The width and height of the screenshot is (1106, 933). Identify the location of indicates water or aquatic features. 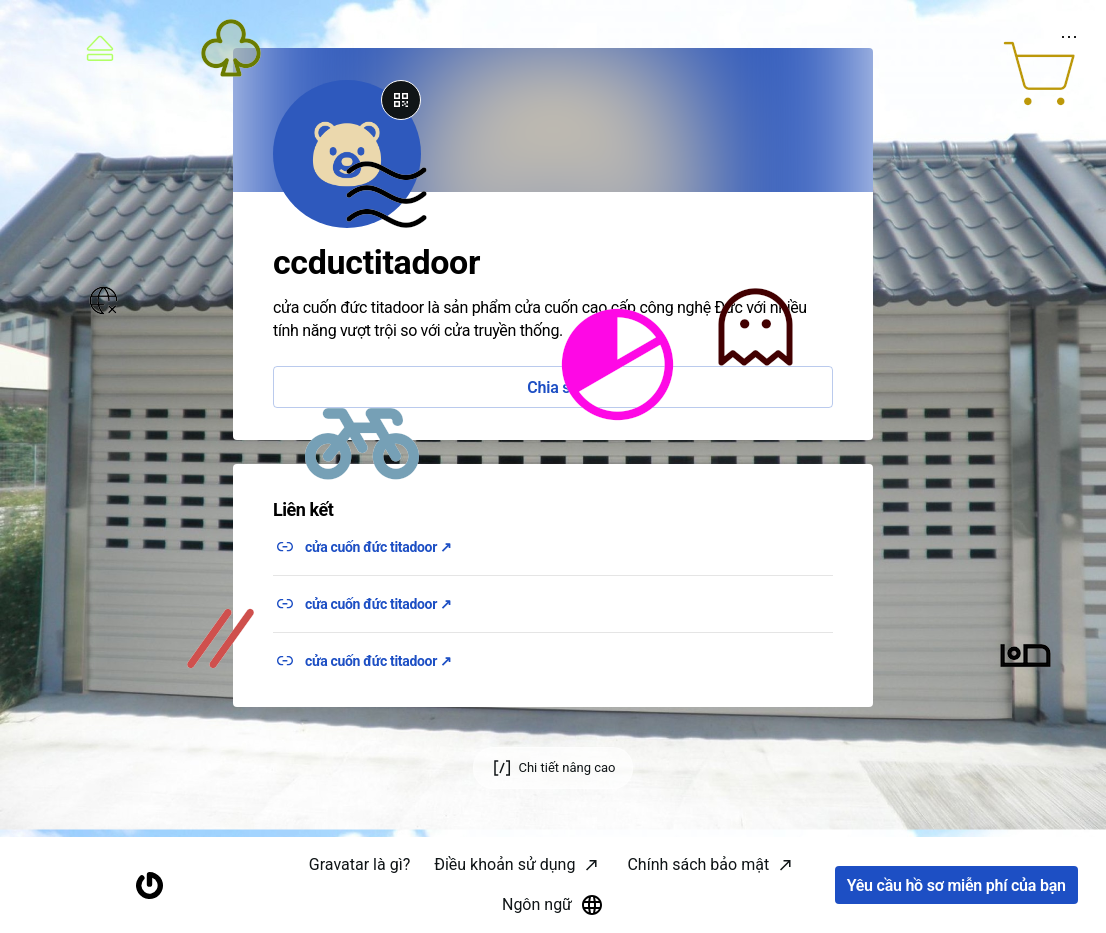
(386, 194).